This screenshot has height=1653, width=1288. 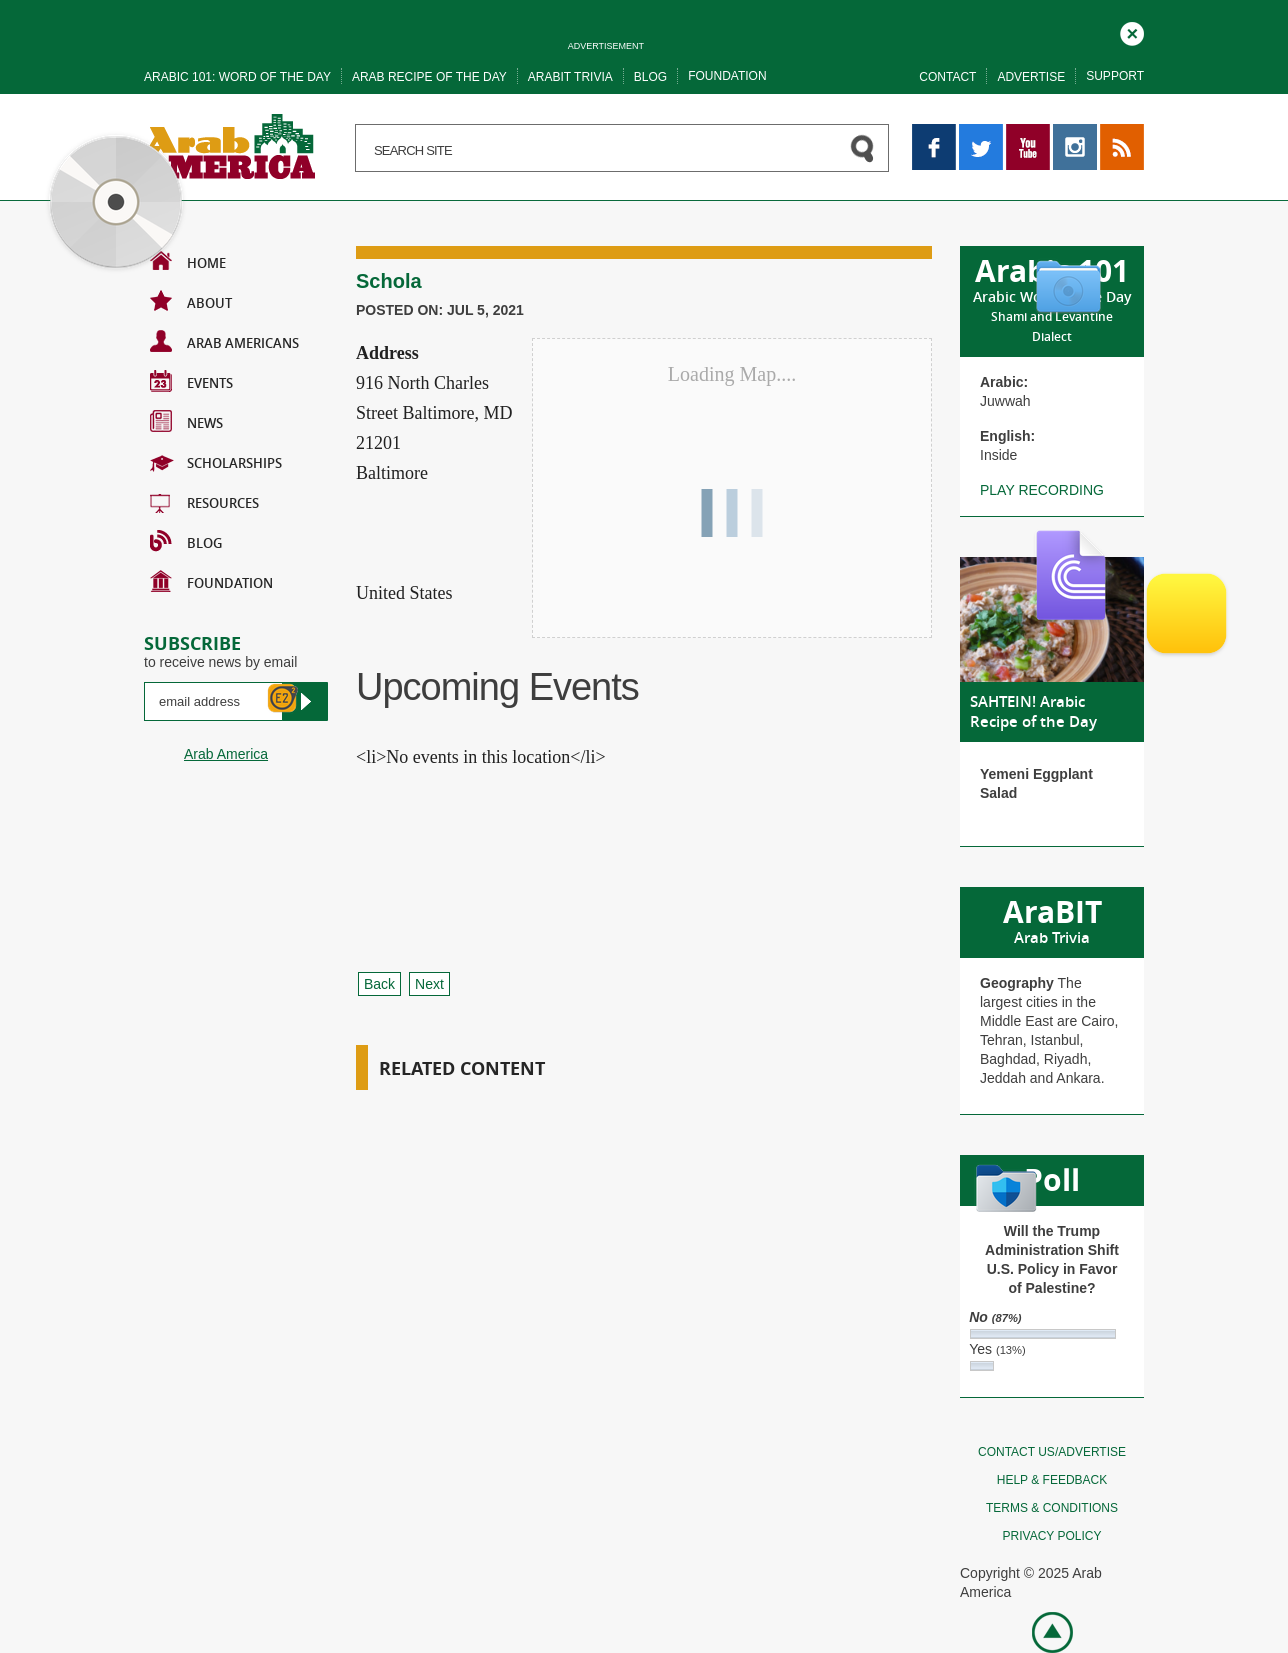 What do you see at coordinates (282, 698) in the screenshot?
I see `launch Half-Life 2: Episode 2` at bounding box center [282, 698].